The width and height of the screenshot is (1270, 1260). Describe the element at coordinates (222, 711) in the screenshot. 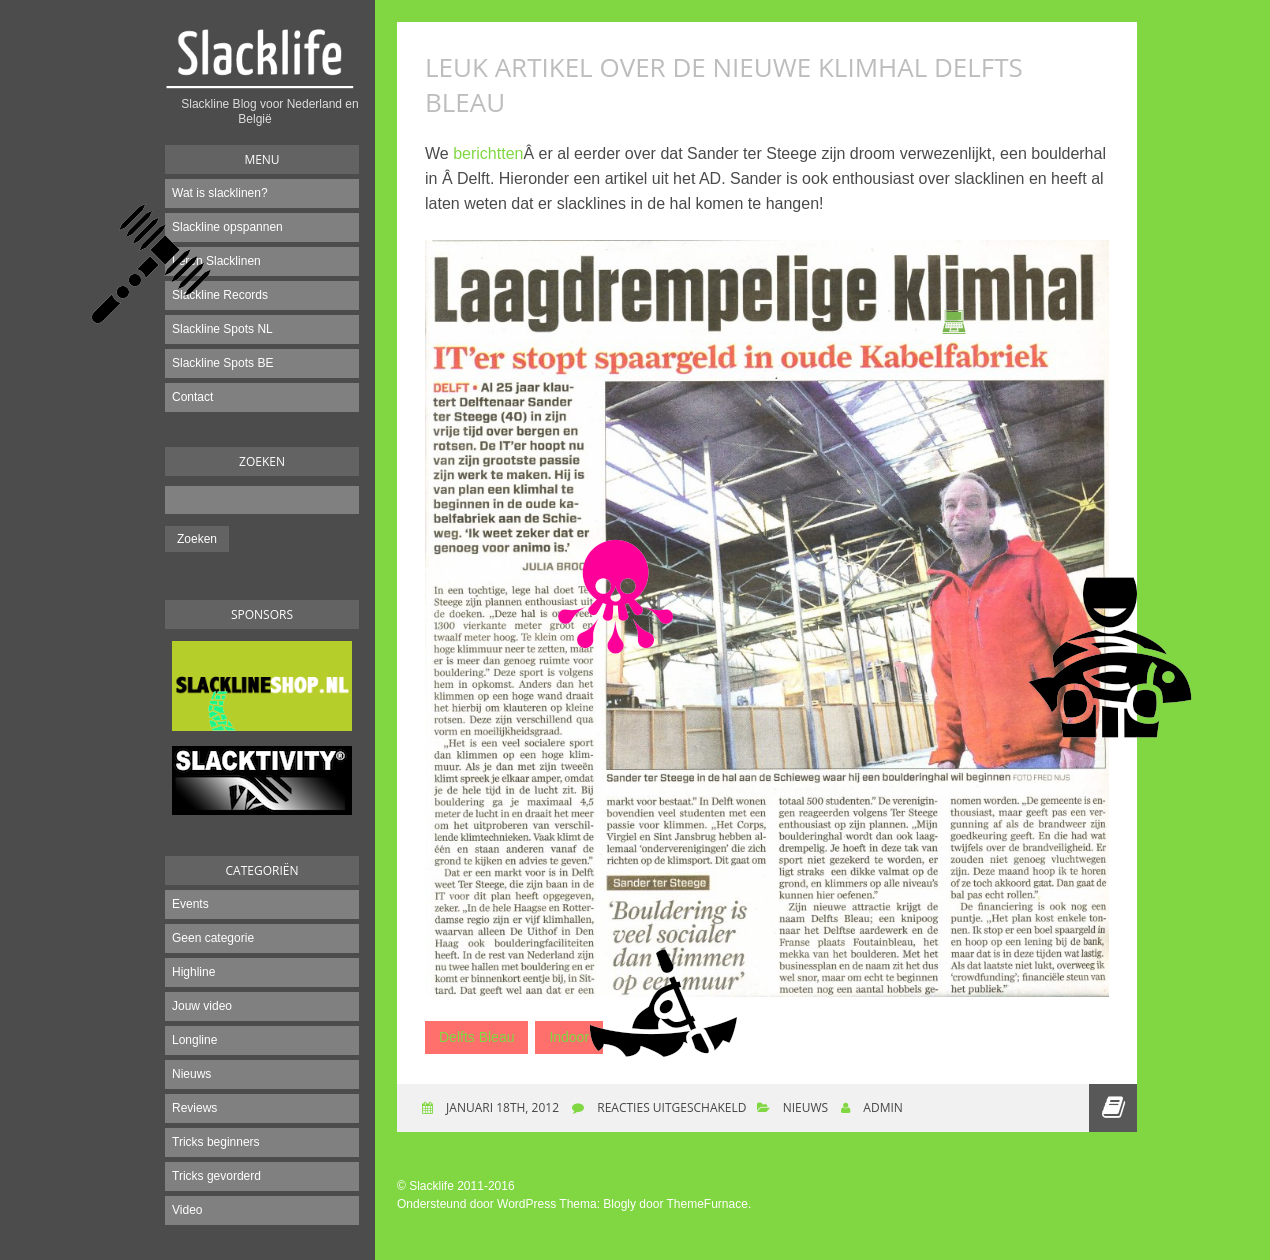

I see `select or place a stone pathway in a building game` at that location.